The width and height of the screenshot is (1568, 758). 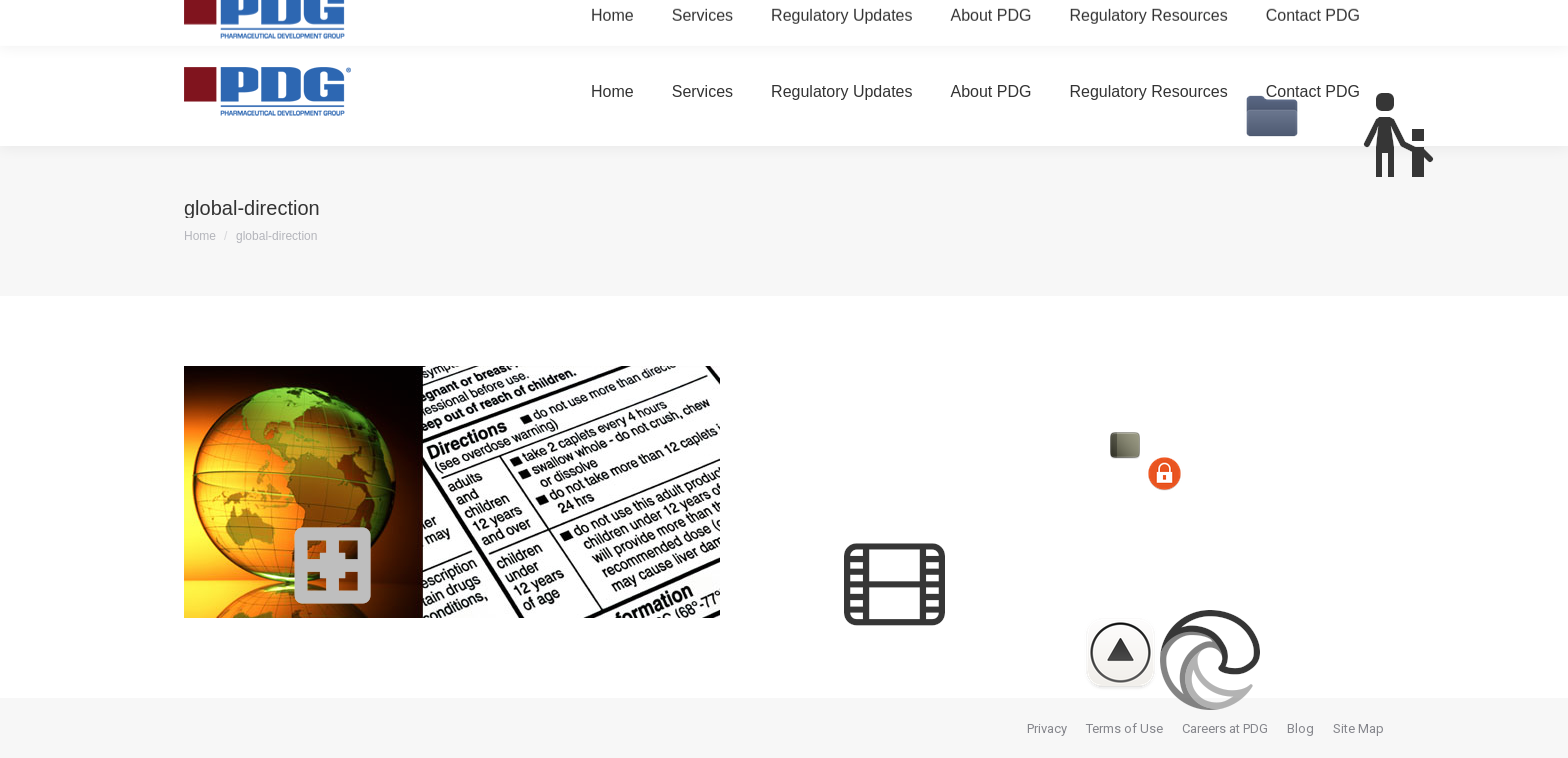 What do you see at coordinates (894, 587) in the screenshot?
I see `open video player application` at bounding box center [894, 587].